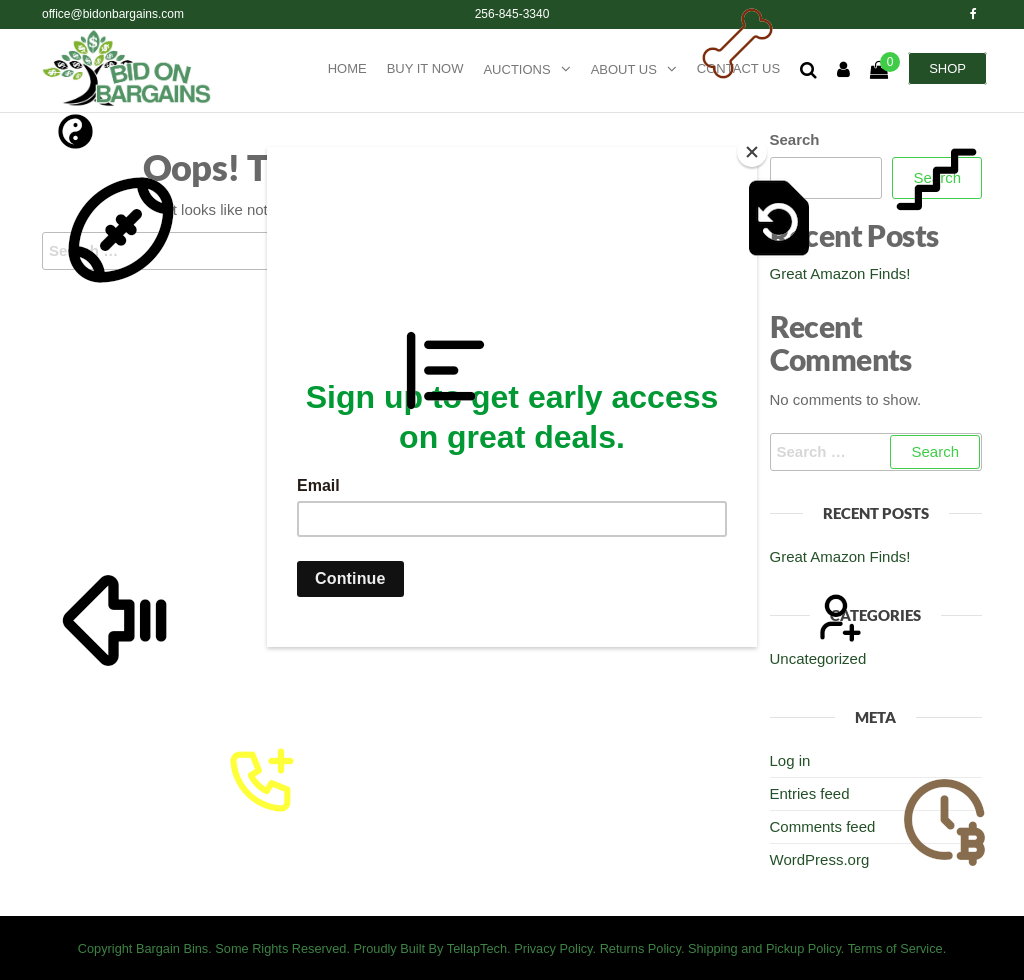 The height and width of the screenshot is (980, 1024). What do you see at coordinates (75, 131) in the screenshot?
I see `toggle between light and dark mode` at bounding box center [75, 131].